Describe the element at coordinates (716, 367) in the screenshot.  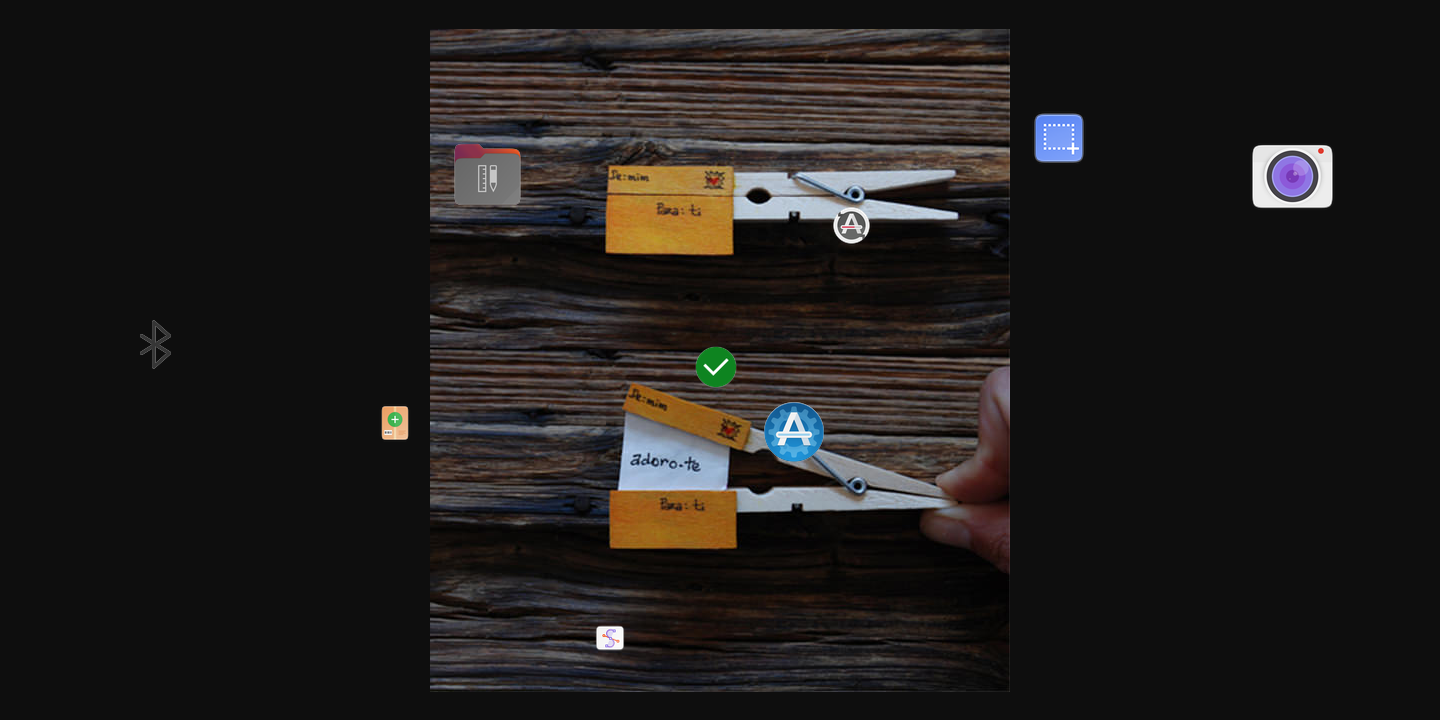
I see `indicates a default or selected item` at that location.